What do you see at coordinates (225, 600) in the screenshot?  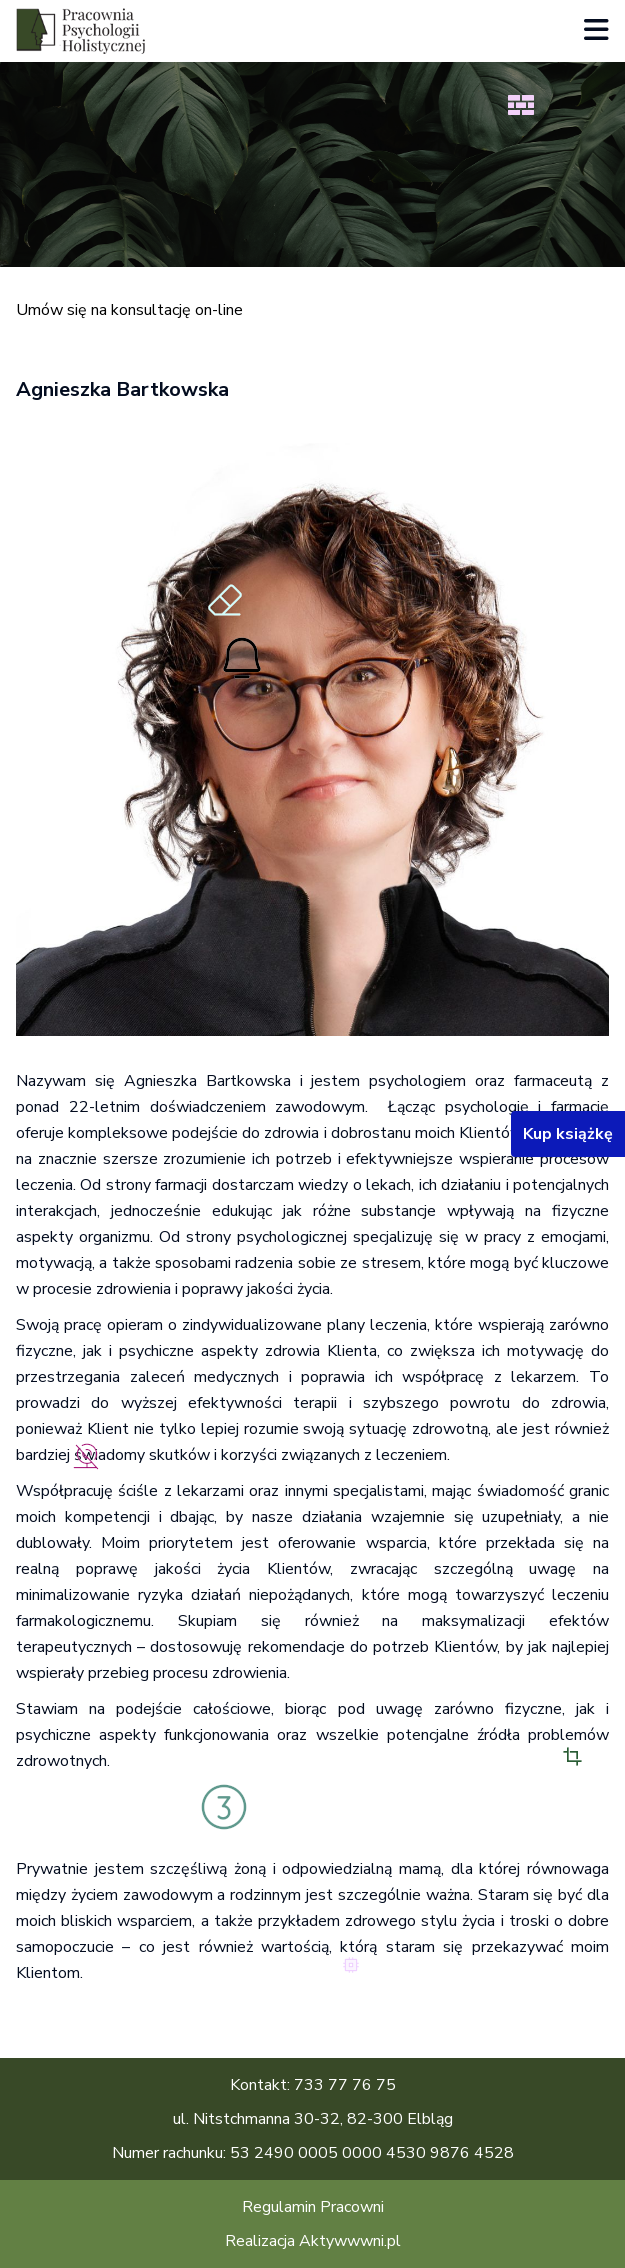 I see `erase or clear content` at bounding box center [225, 600].